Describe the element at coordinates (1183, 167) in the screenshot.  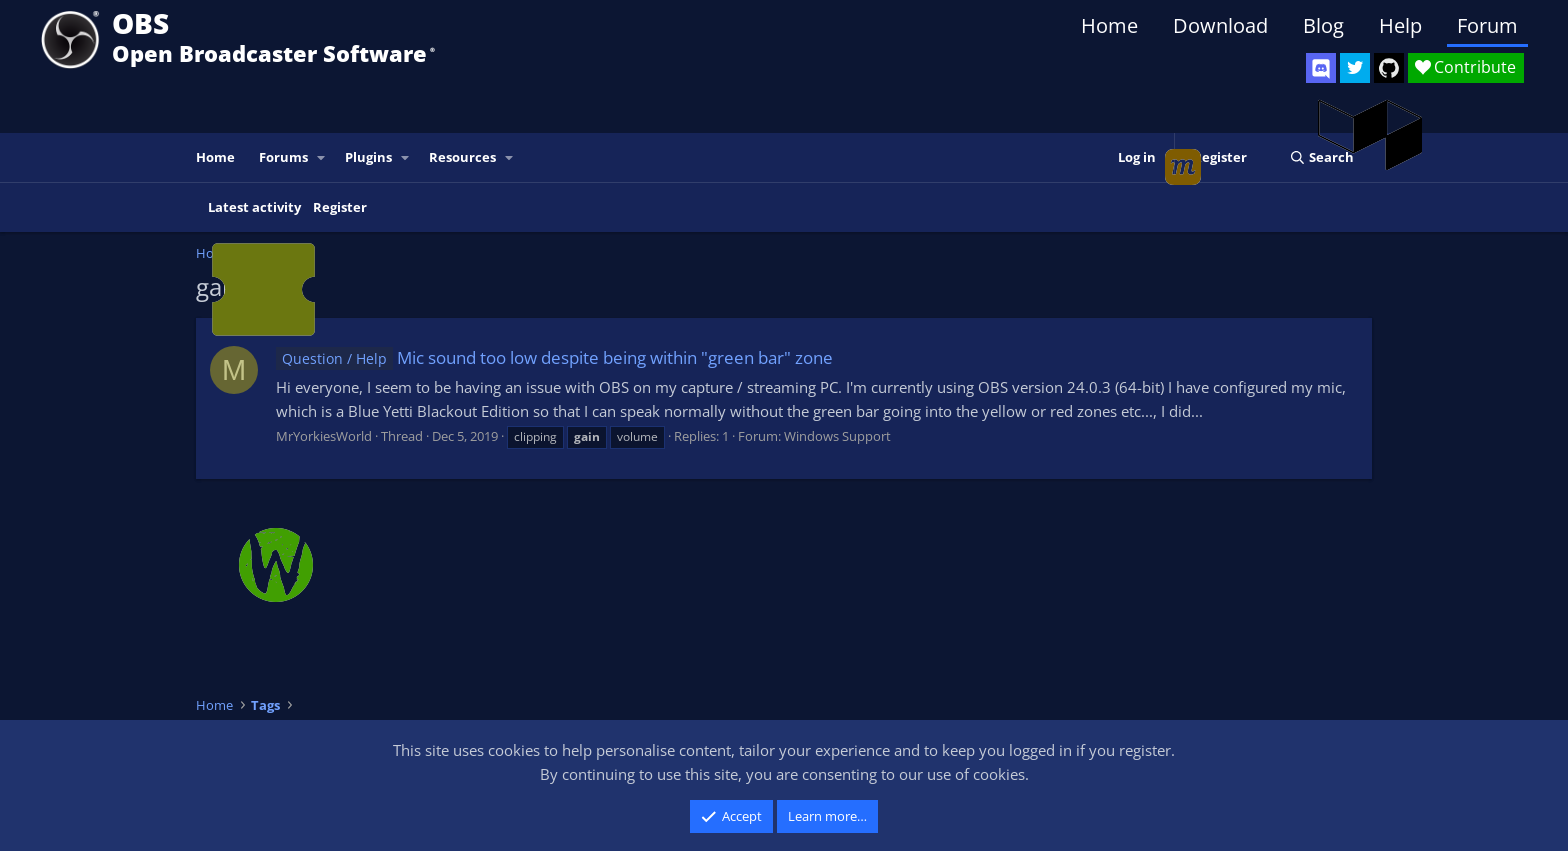
I see `open moqups wireframing and prototyping tool` at that location.